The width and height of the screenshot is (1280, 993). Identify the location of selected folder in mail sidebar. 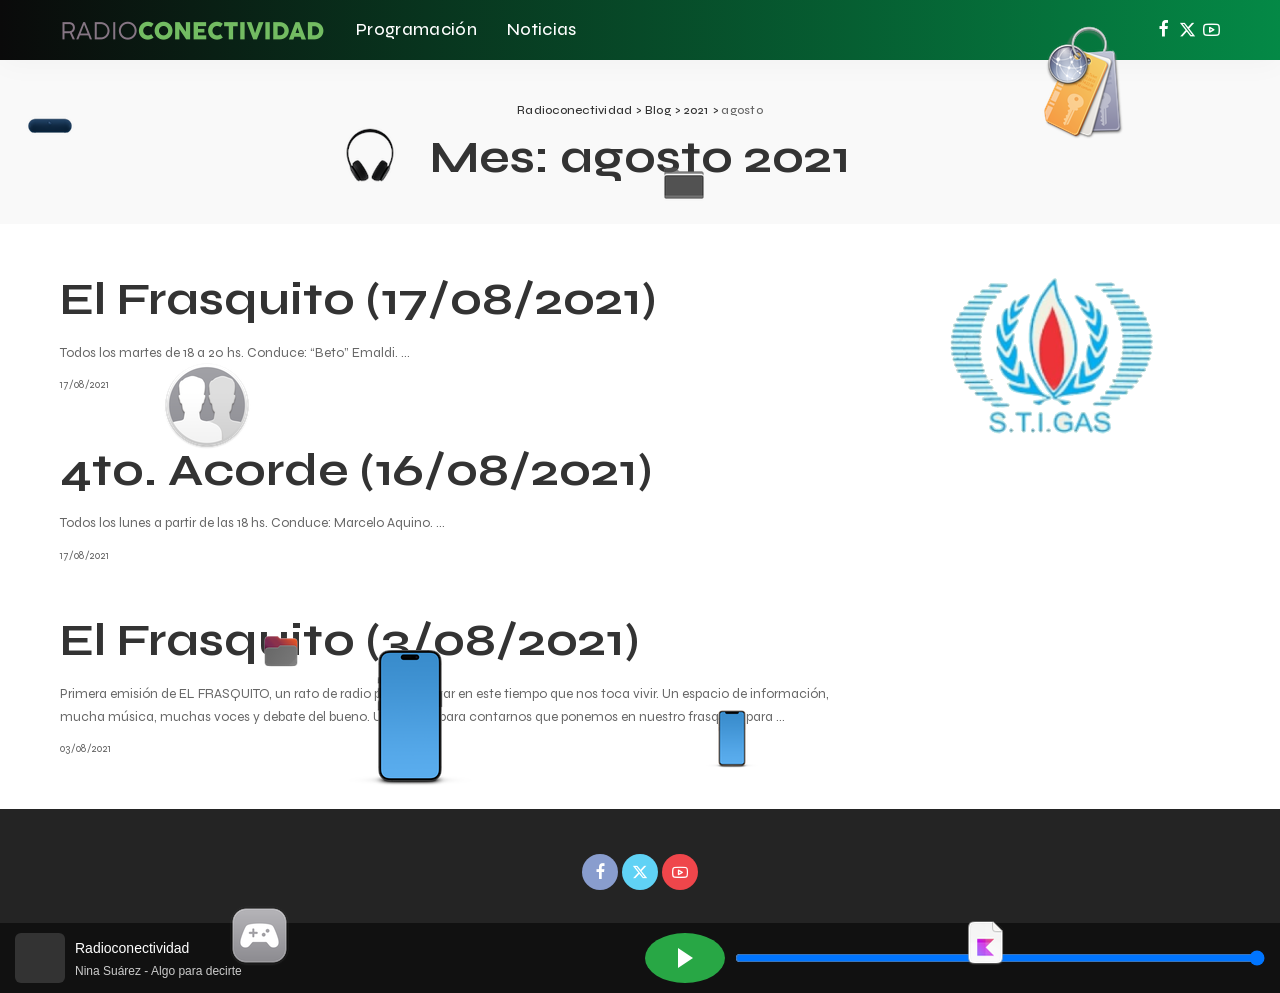
(684, 183).